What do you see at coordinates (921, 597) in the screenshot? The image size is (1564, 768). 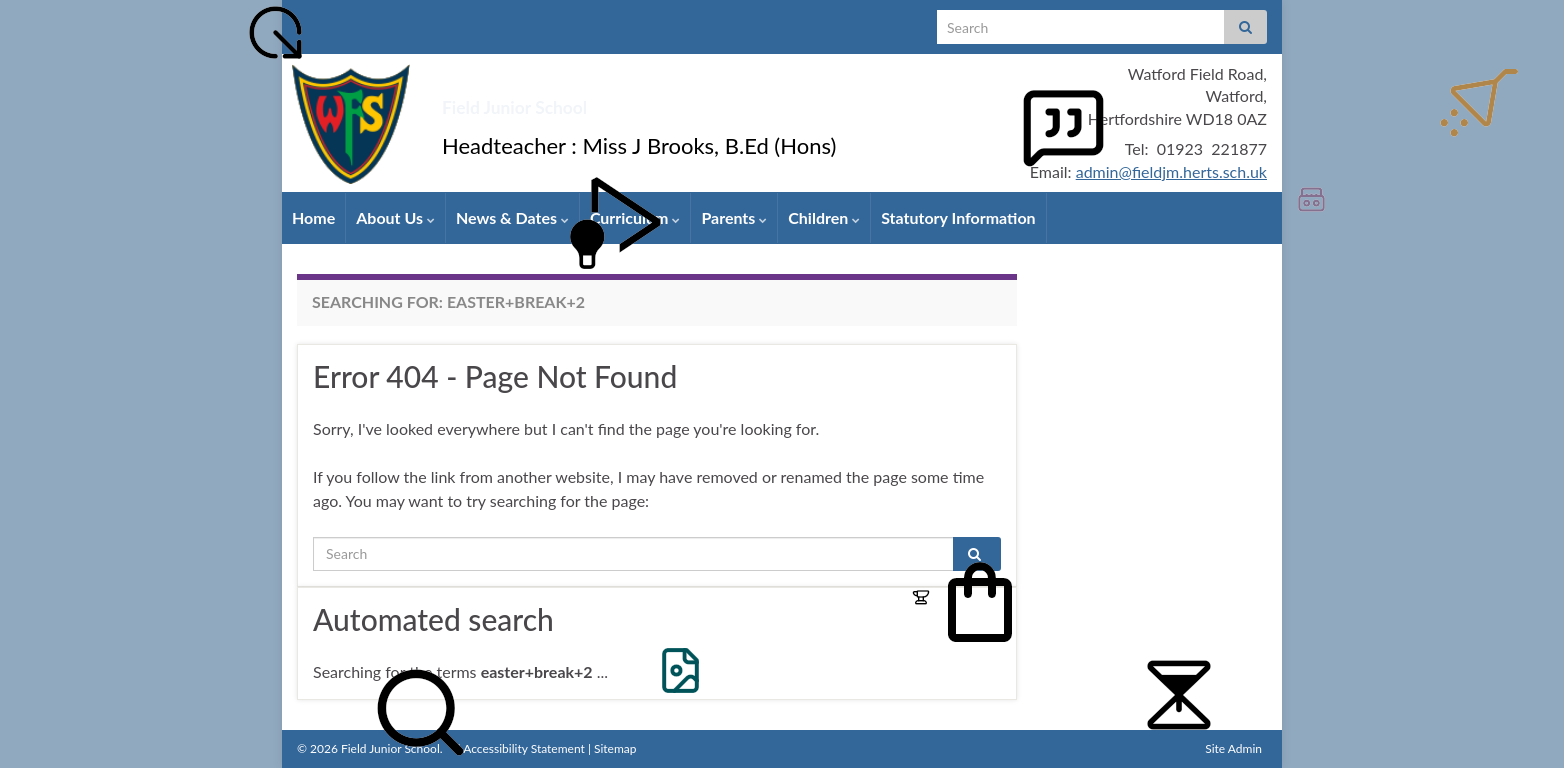 I see `access crafting or forging tools` at bounding box center [921, 597].